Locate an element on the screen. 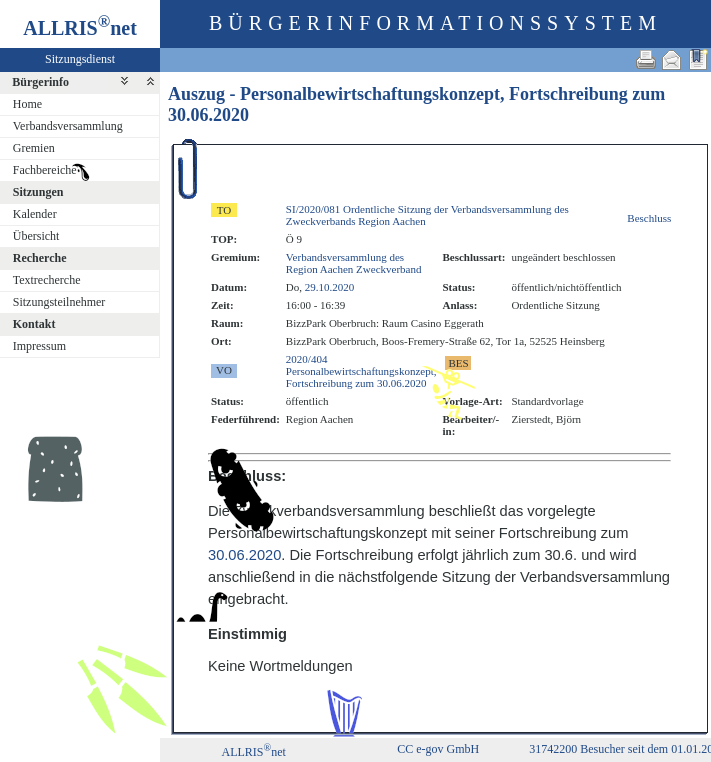 The height and width of the screenshot is (762, 711). indicates a slime or liquid-based ability in a game is located at coordinates (80, 172).